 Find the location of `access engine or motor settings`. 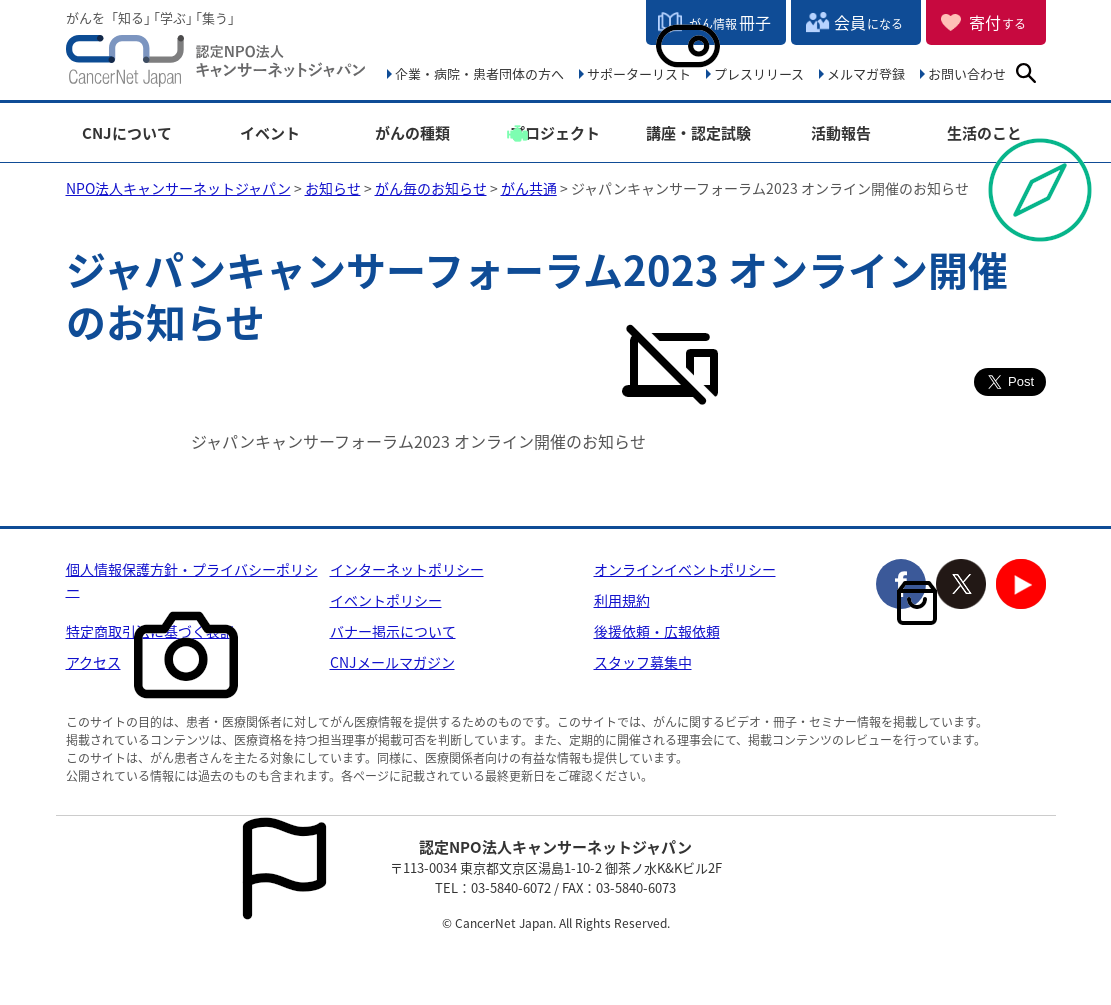

access engine or motor settings is located at coordinates (517, 133).